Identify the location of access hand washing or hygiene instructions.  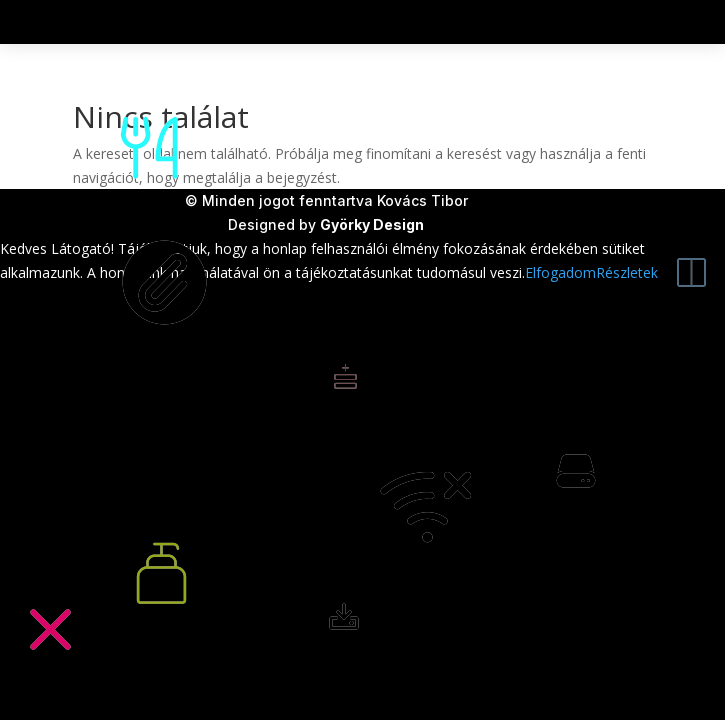
(161, 574).